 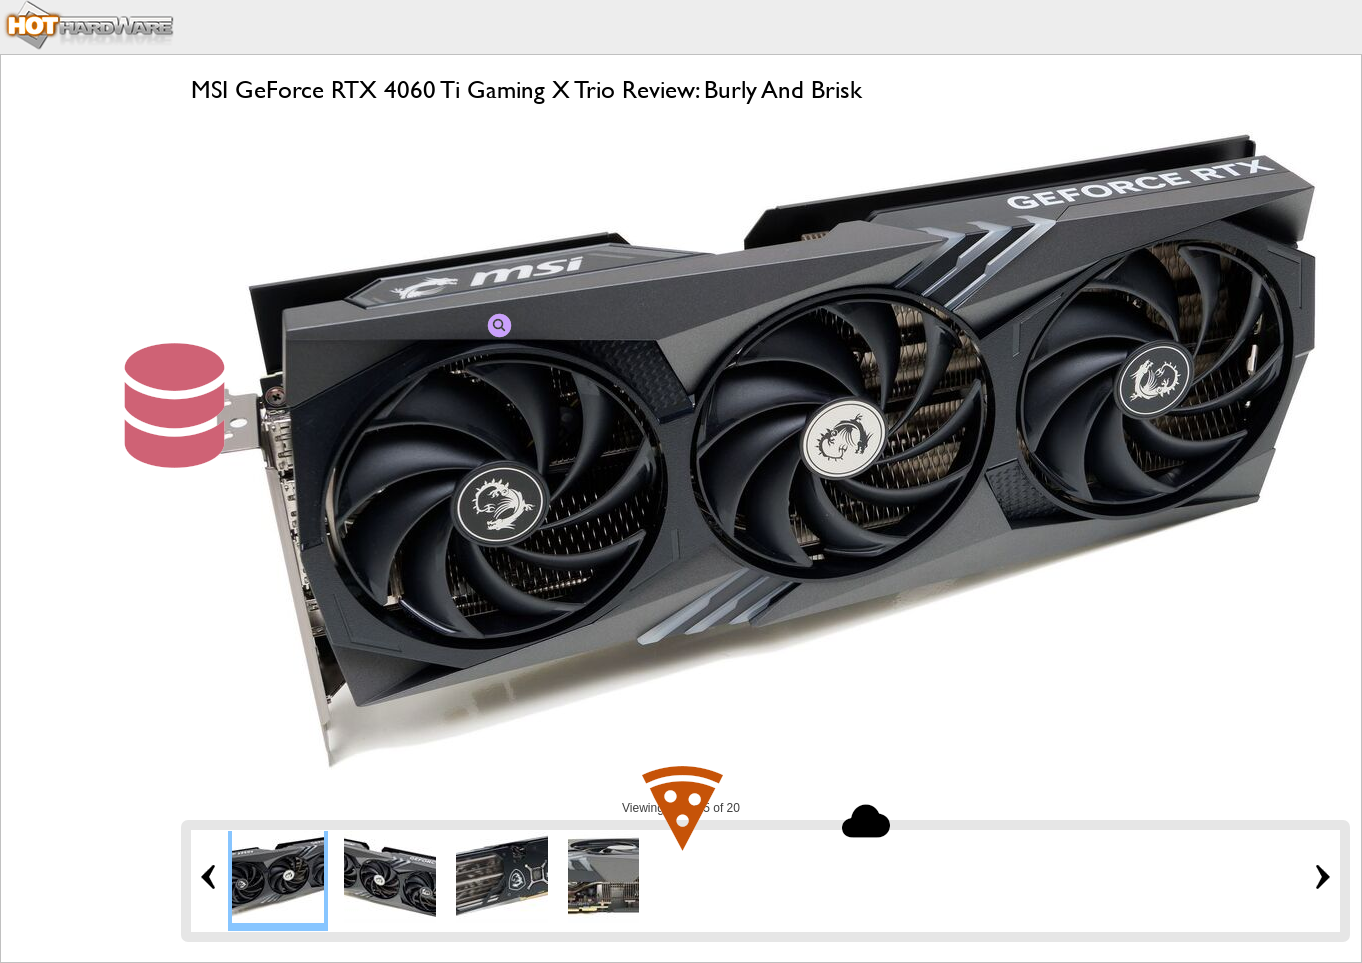 I want to click on order food or access food delivery, so click(x=682, y=808).